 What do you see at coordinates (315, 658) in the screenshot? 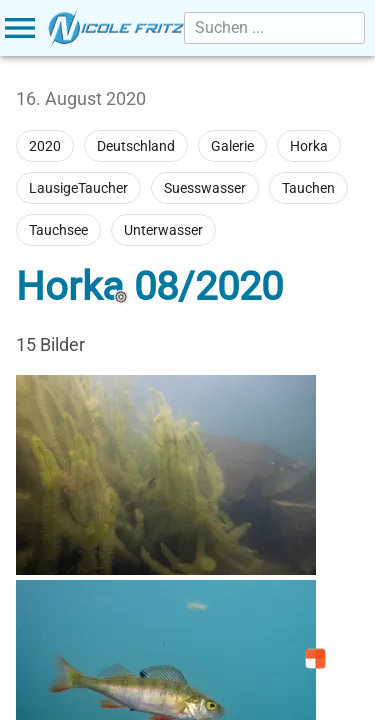
I see `switch to the bottom-left workspace` at bounding box center [315, 658].